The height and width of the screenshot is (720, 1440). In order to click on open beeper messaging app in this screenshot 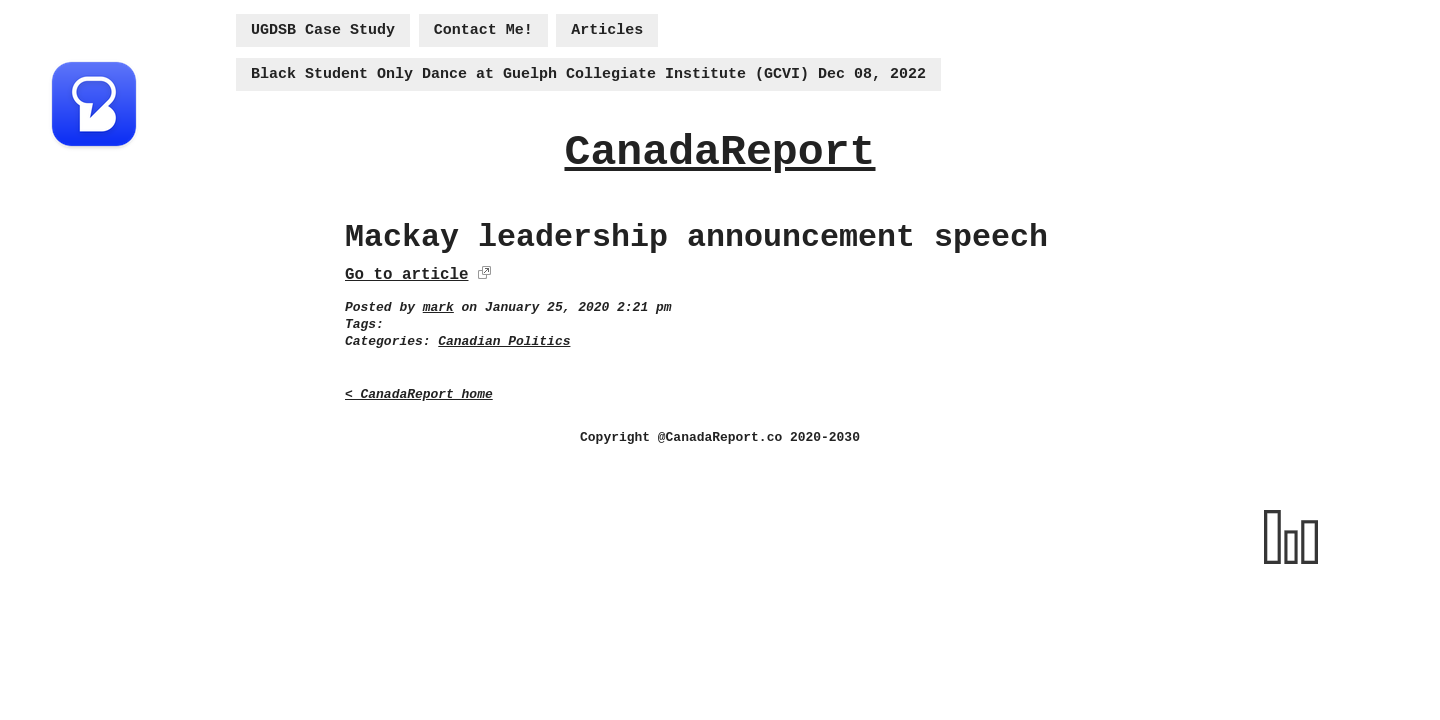, I will do `click(94, 104)`.